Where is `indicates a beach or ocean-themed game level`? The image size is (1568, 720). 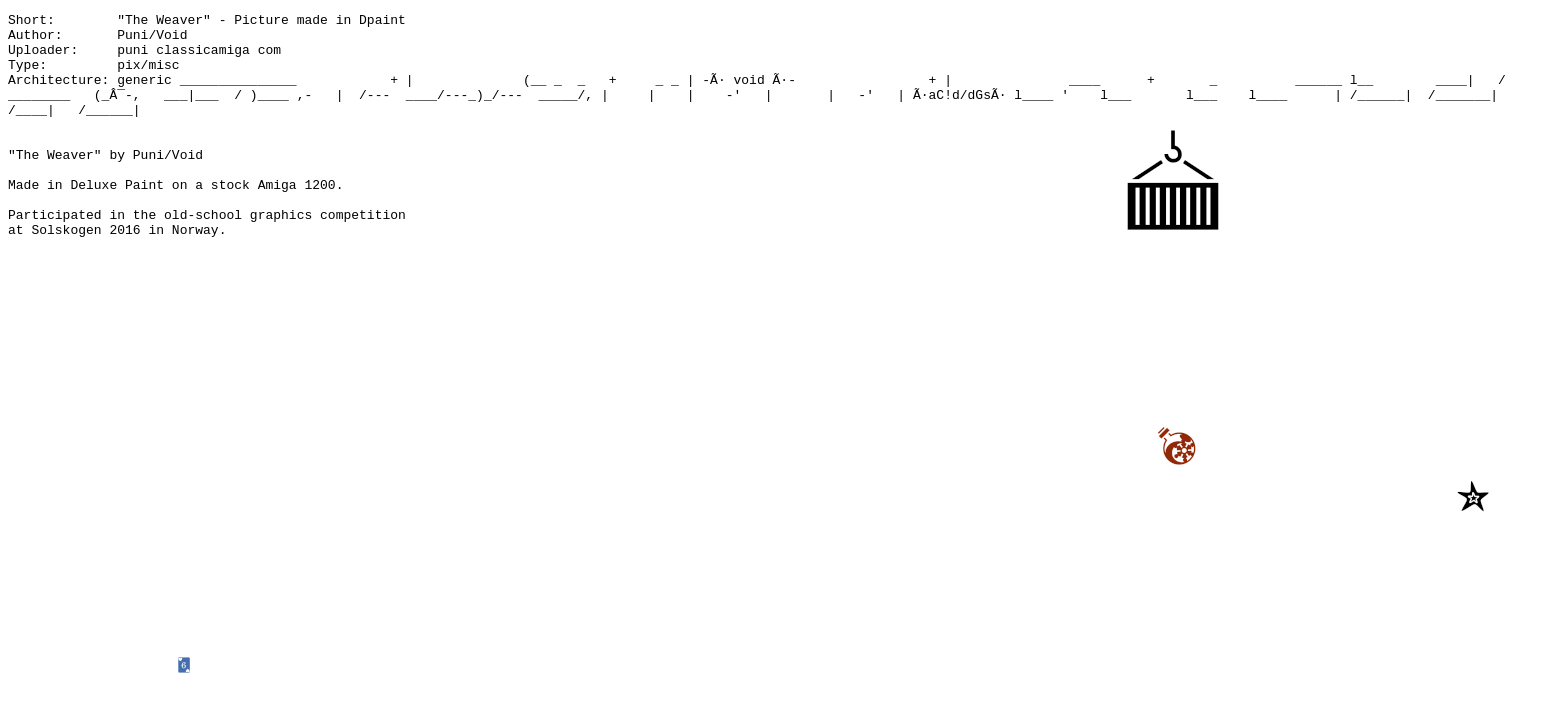 indicates a beach or ocean-themed game level is located at coordinates (1473, 496).